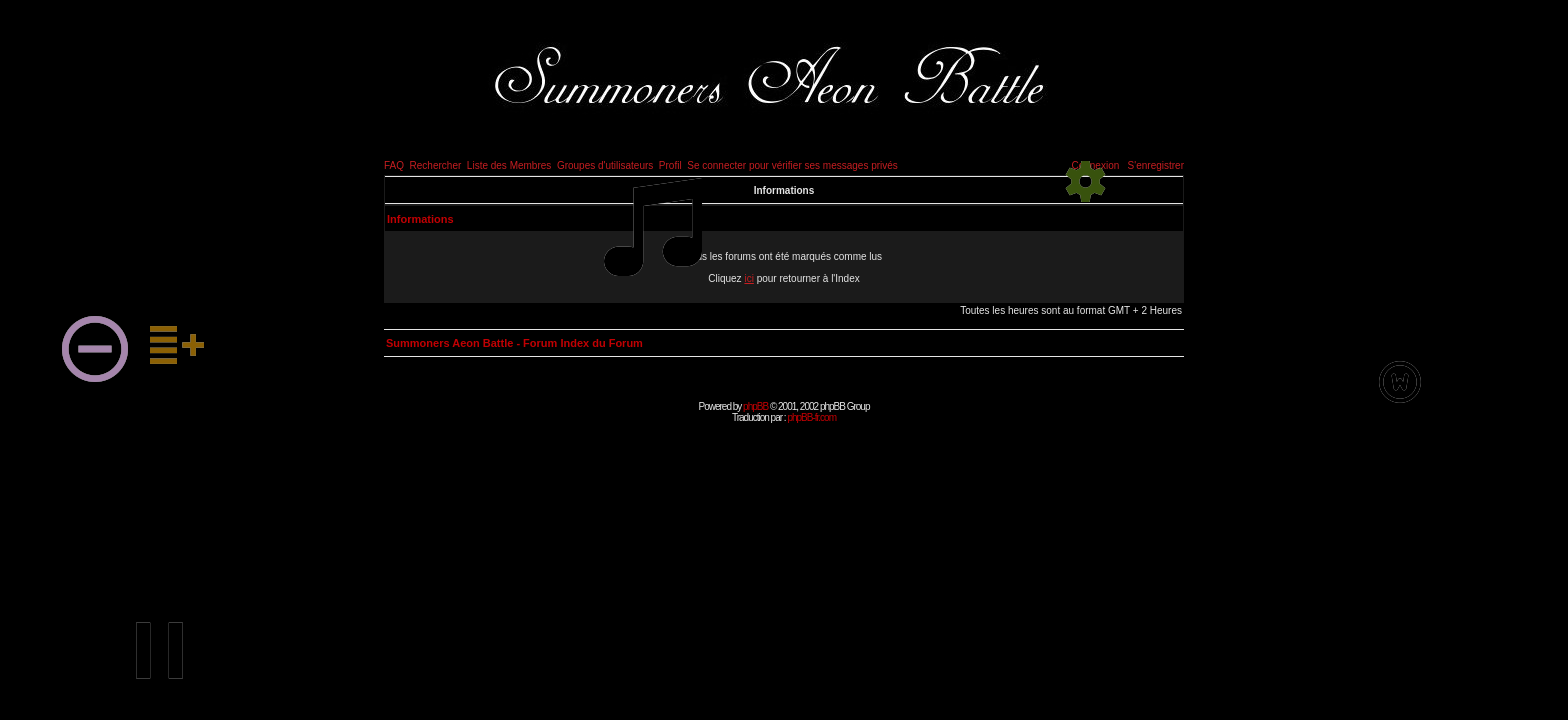 Image resolution: width=1568 pixels, height=720 pixels. Describe the element at coordinates (95, 349) in the screenshot. I see `remove an item from a list or cart` at that location.